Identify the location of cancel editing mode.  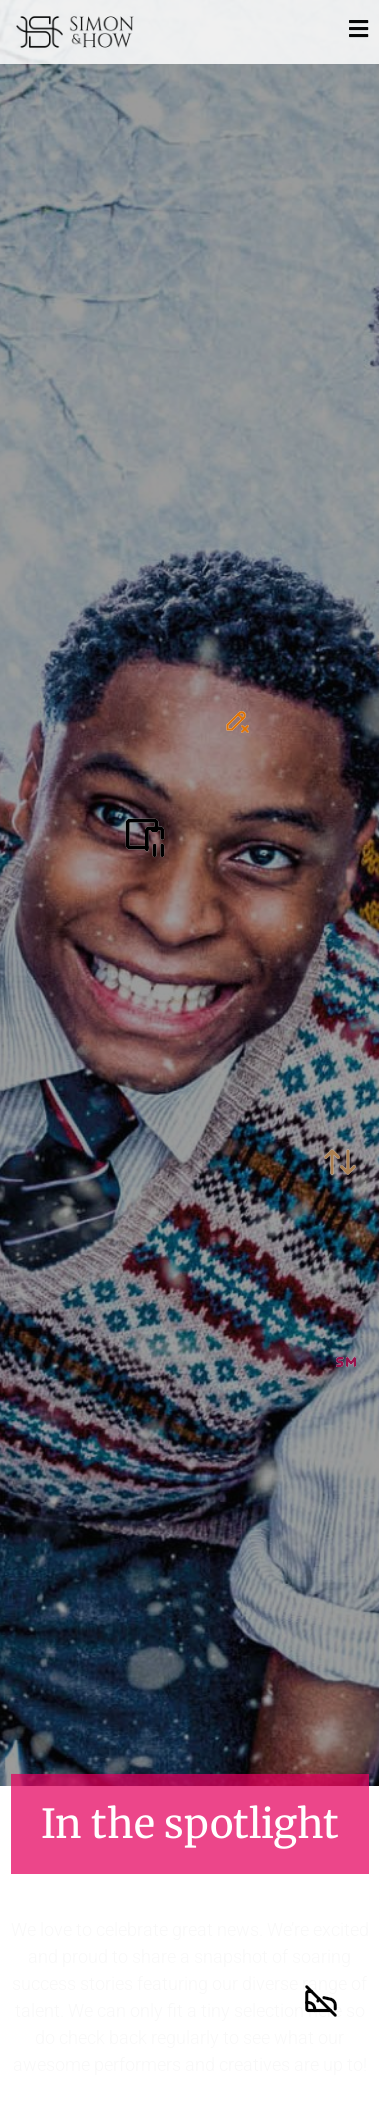
(236, 720).